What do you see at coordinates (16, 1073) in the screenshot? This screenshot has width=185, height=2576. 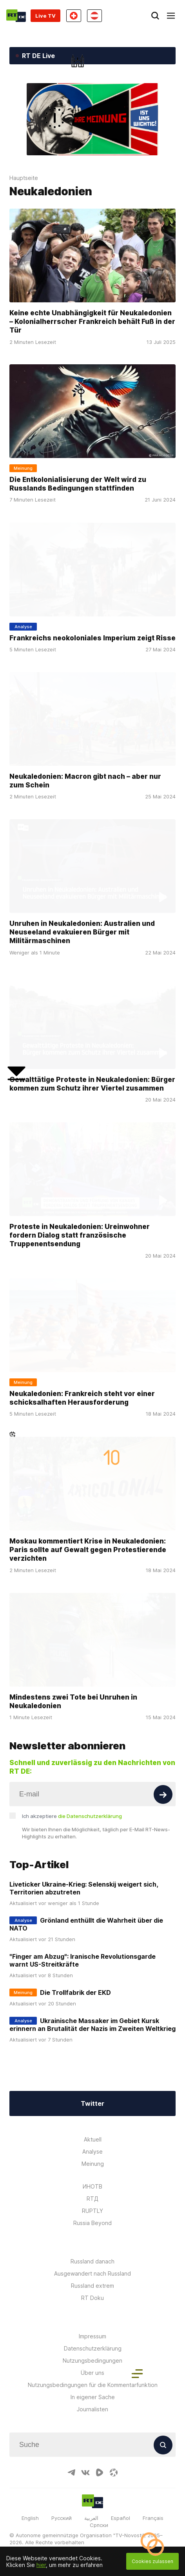 I see `scroll to bottom of page or content` at bounding box center [16, 1073].